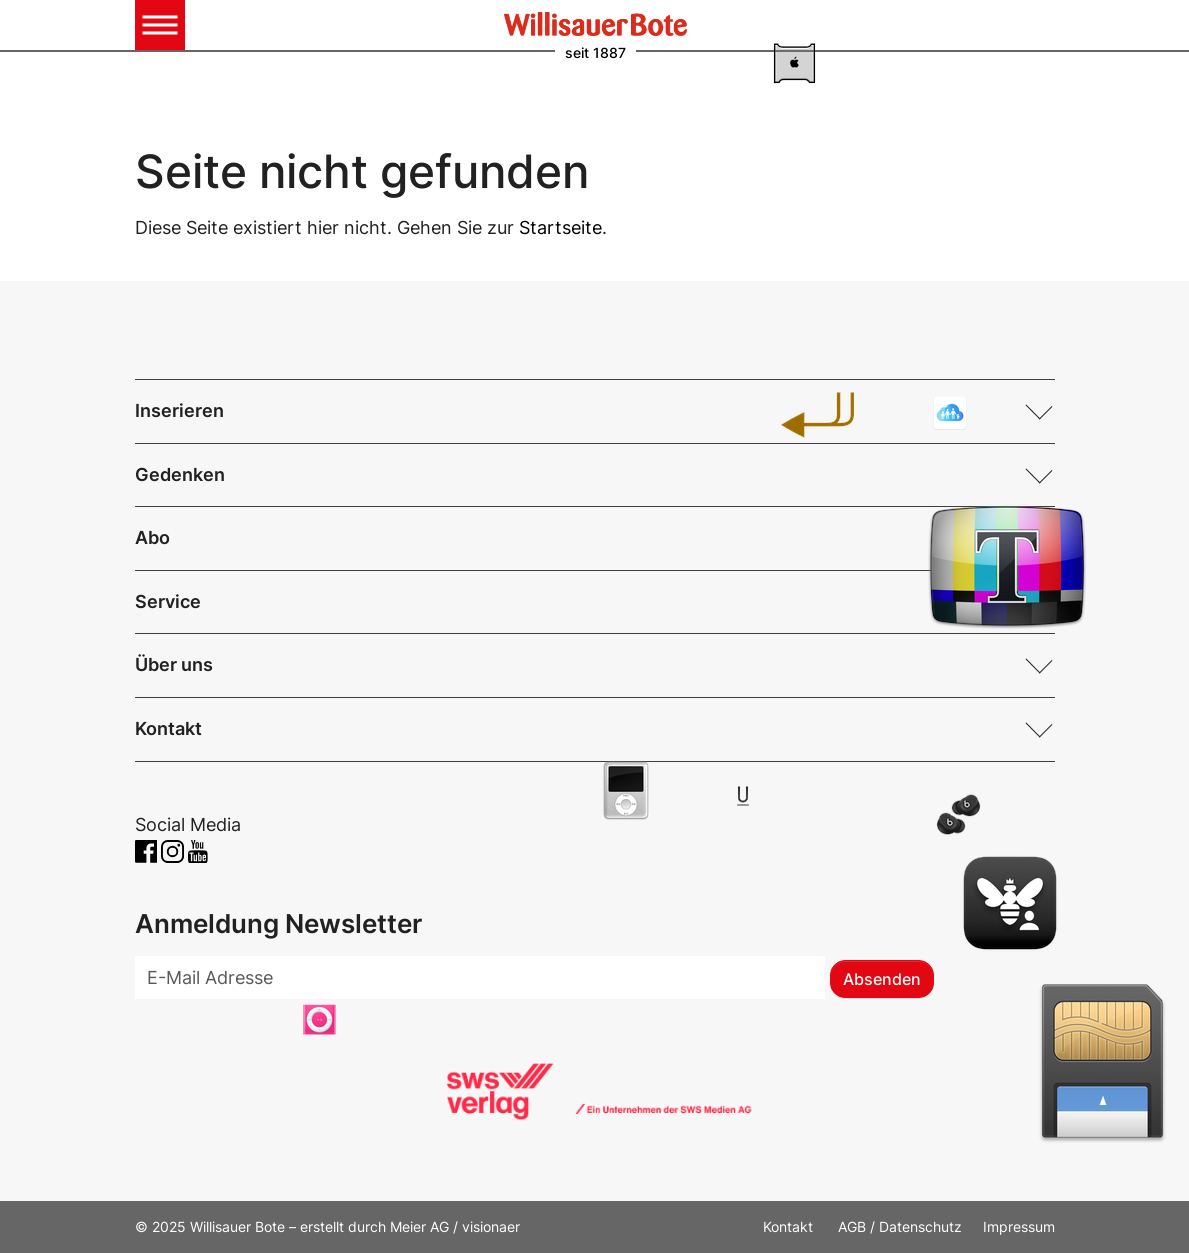  Describe the element at coordinates (1007, 574) in the screenshot. I see `access text and title generator tools` at that location.